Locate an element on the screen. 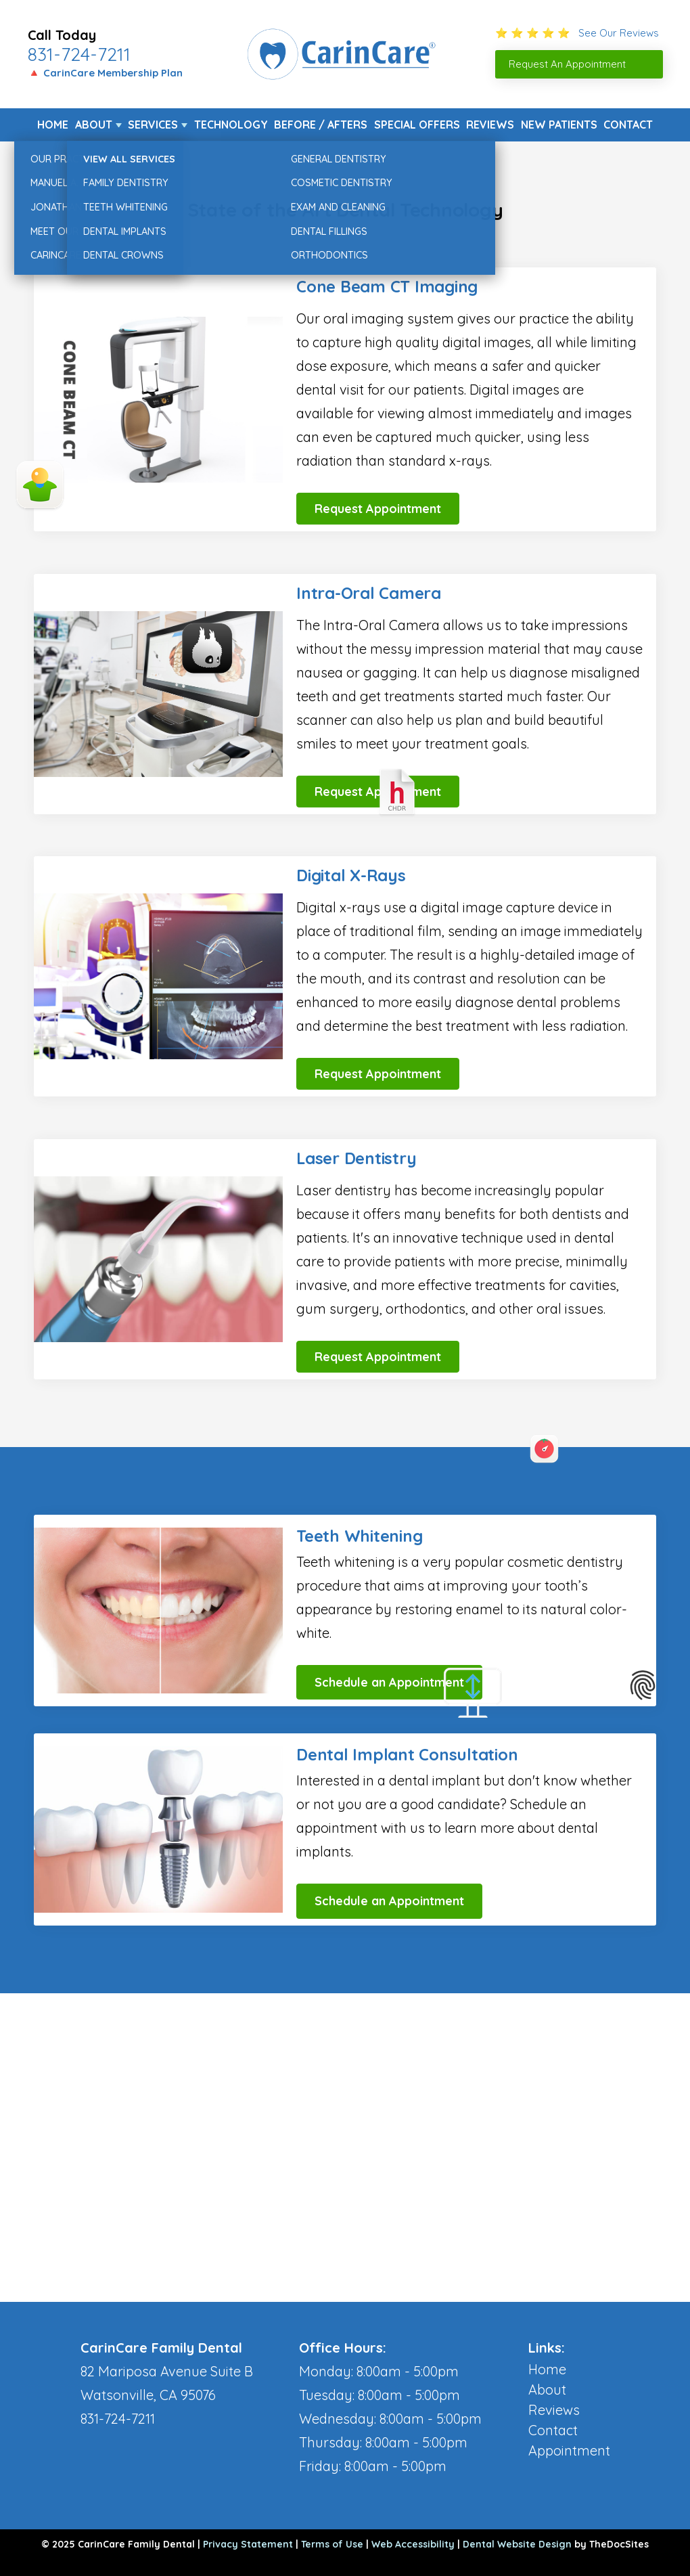 The width and height of the screenshot is (690, 2576). rotate or flip display orientation is located at coordinates (473, 1693).